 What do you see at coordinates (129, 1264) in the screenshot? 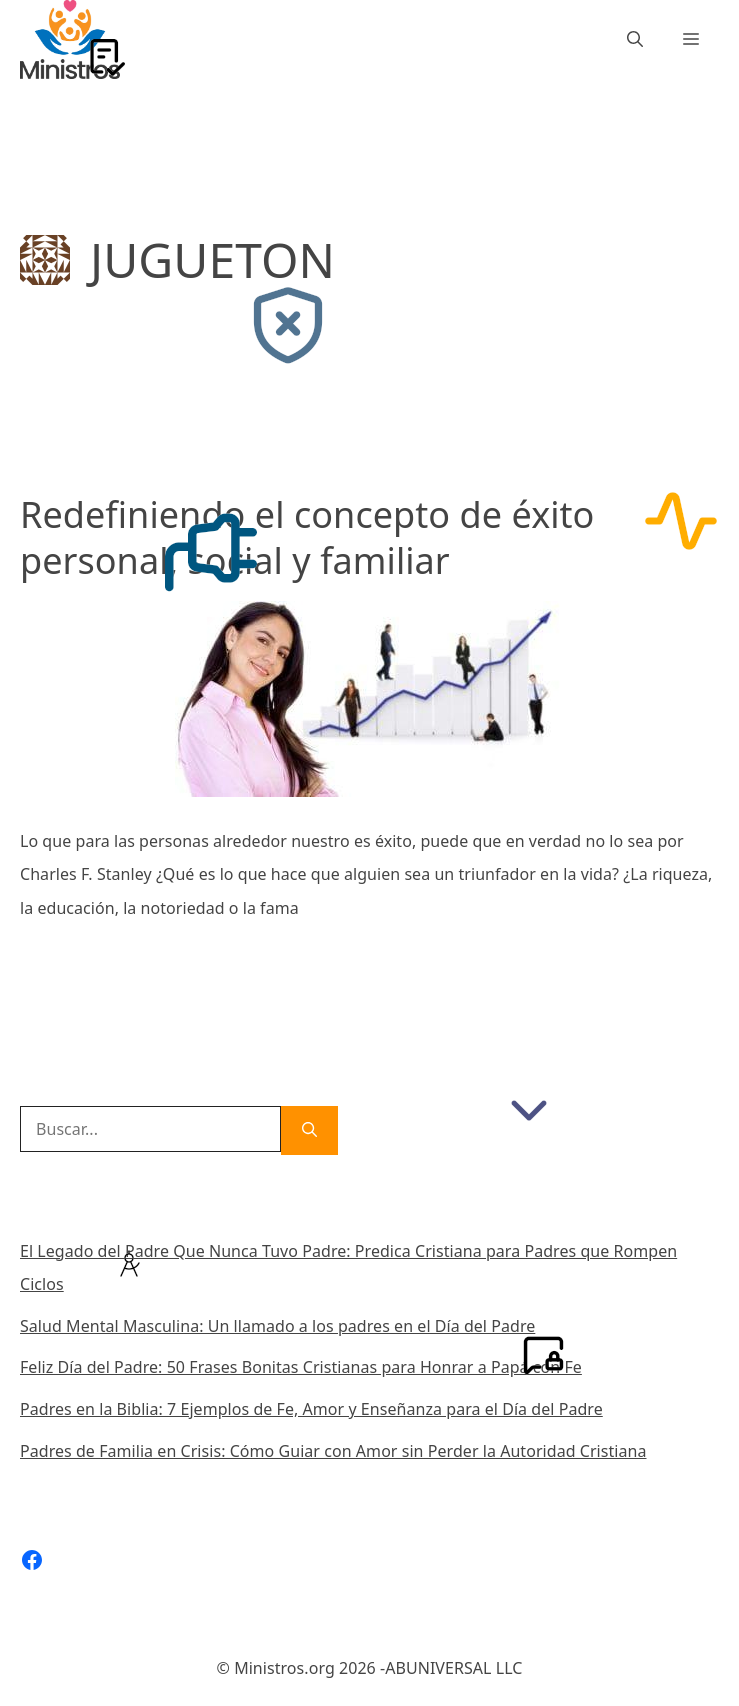
I see `access drawing or drafting tools` at bounding box center [129, 1264].